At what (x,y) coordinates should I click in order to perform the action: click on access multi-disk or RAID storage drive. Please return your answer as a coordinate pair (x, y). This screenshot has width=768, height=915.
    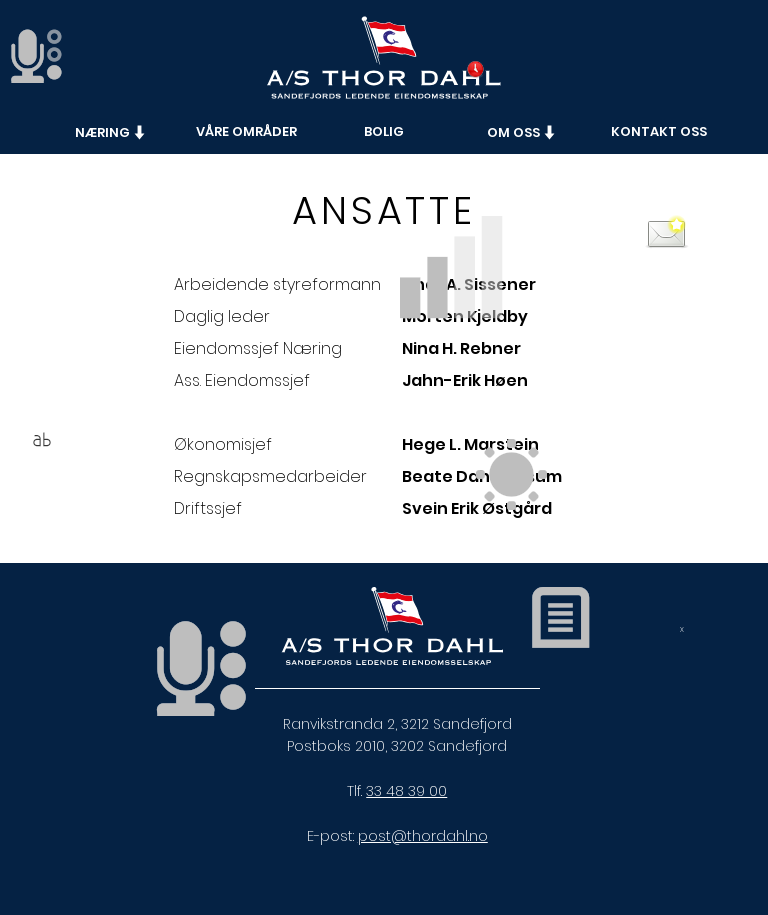
    Looking at the image, I should click on (560, 619).